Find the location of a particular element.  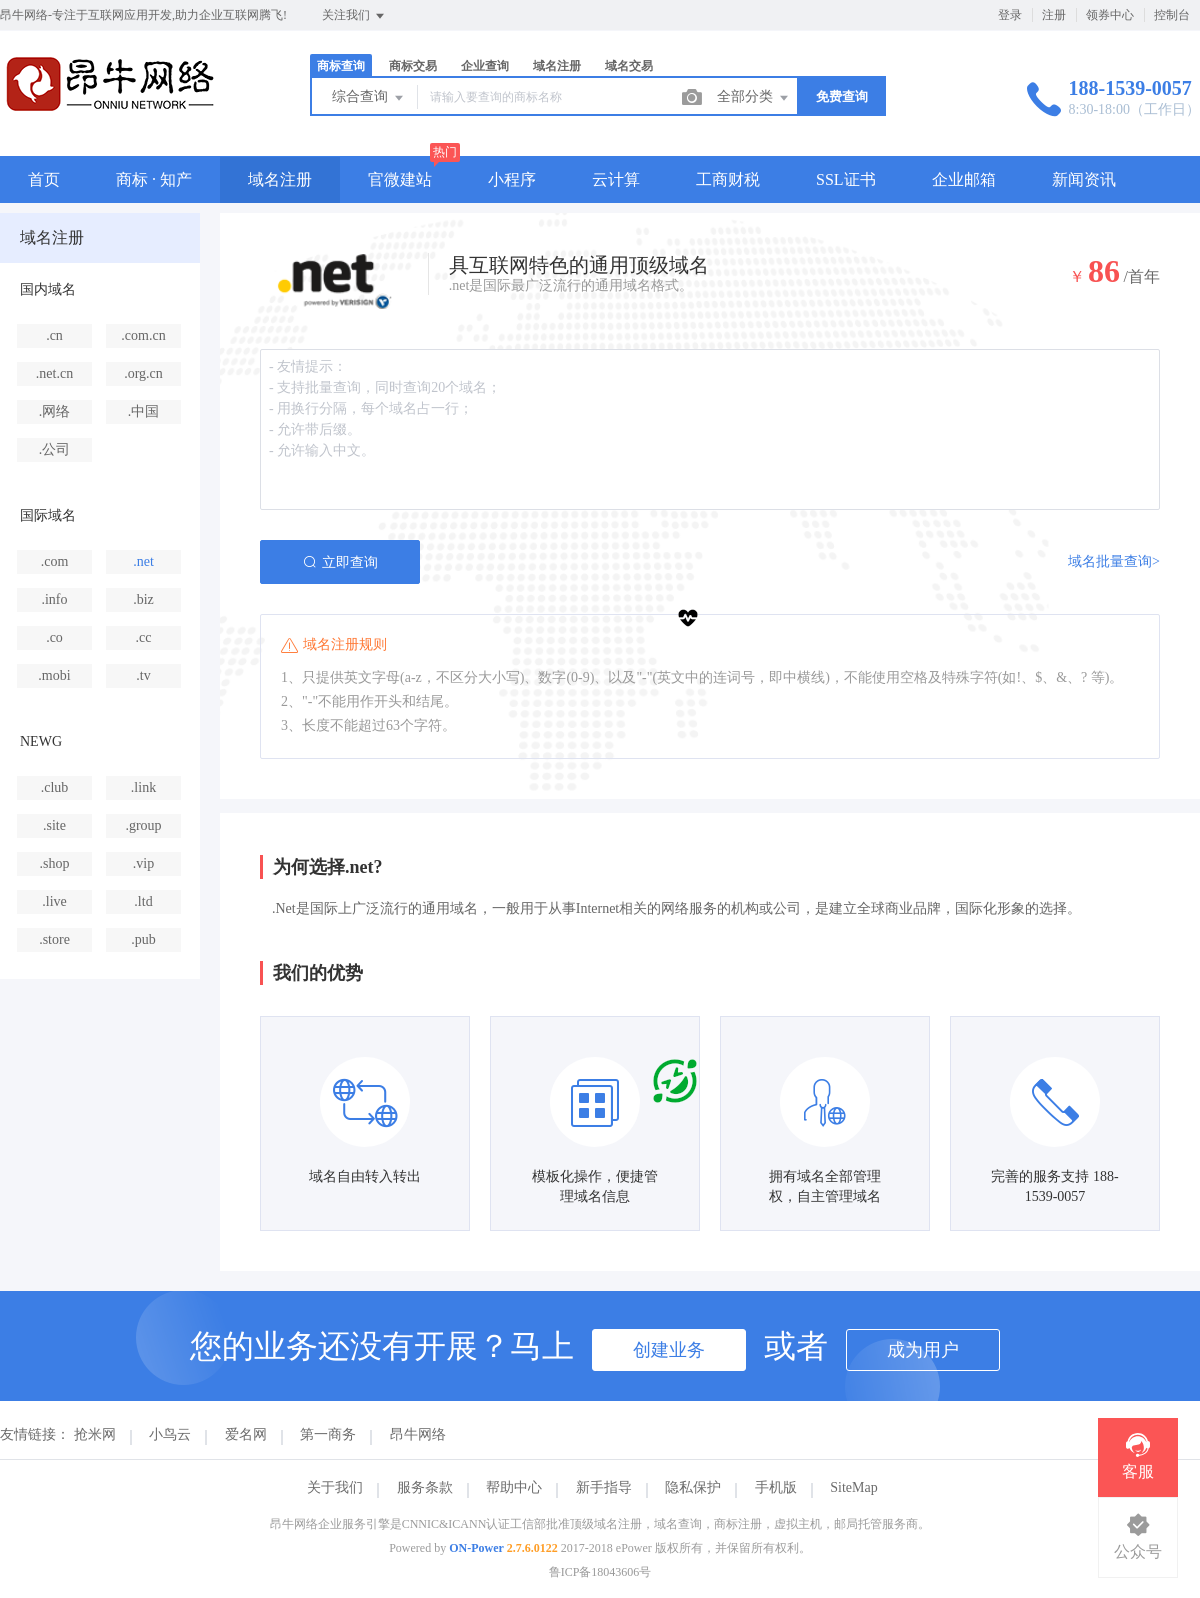

react with laughing tears emoji is located at coordinates (675, 1081).